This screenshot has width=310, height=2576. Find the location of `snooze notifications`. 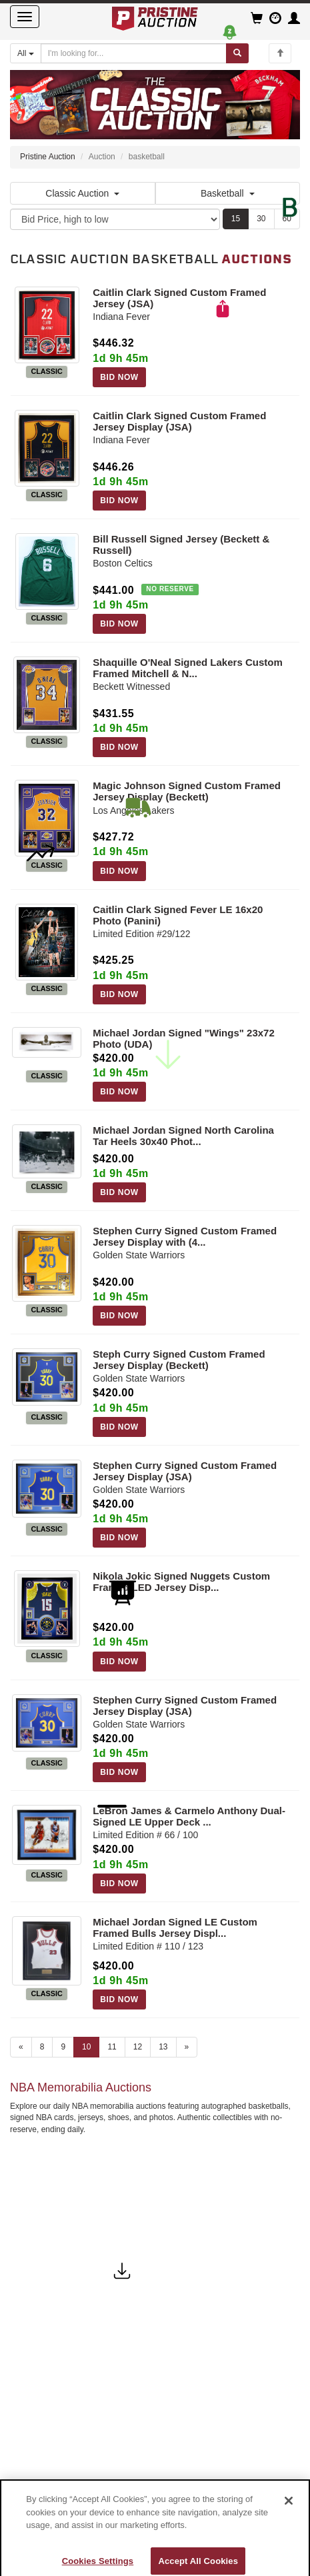

snooze notifications is located at coordinates (229, 32).